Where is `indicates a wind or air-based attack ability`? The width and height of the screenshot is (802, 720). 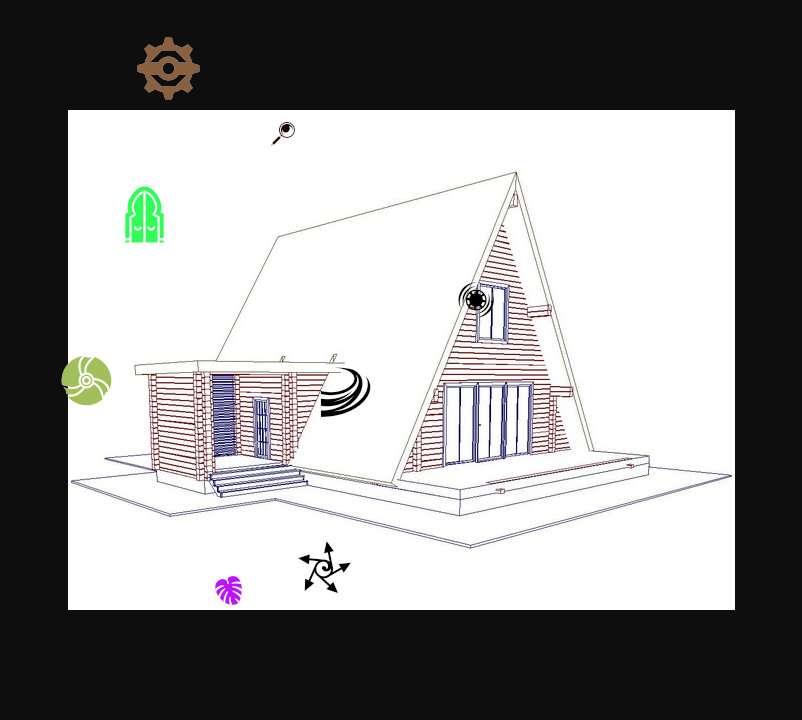 indicates a wind or air-based attack ability is located at coordinates (345, 392).